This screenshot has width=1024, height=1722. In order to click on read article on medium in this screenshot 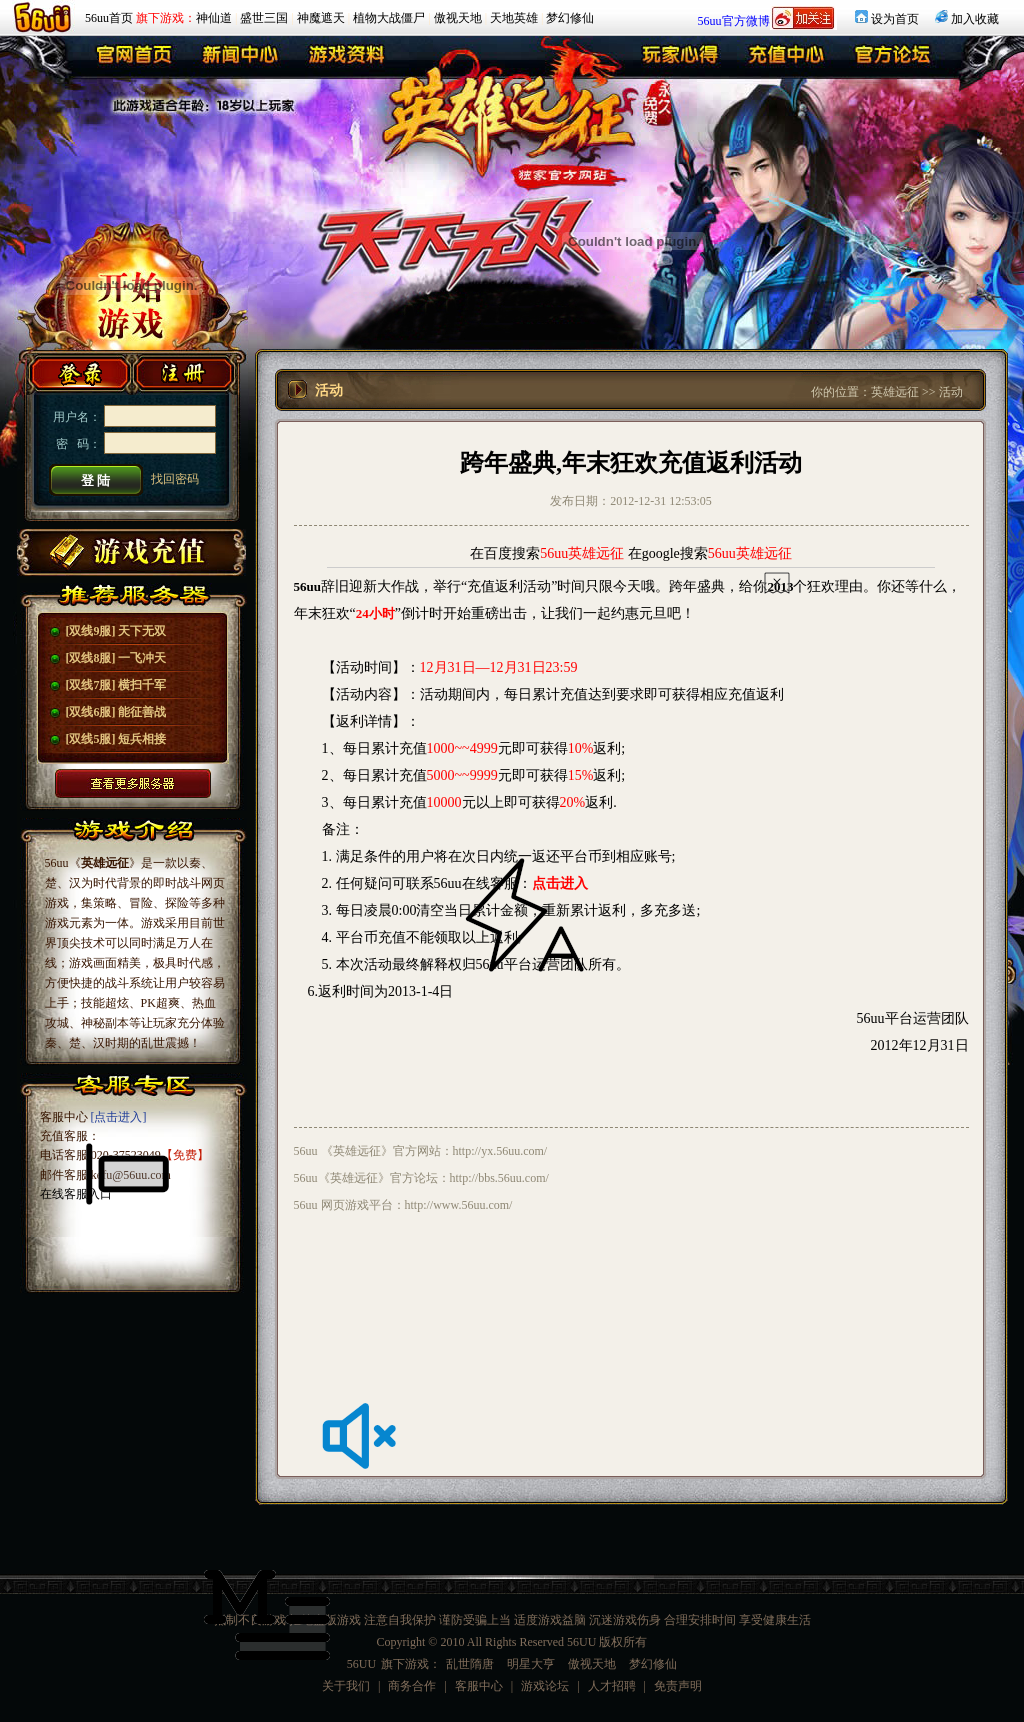, I will do `click(267, 1615)`.